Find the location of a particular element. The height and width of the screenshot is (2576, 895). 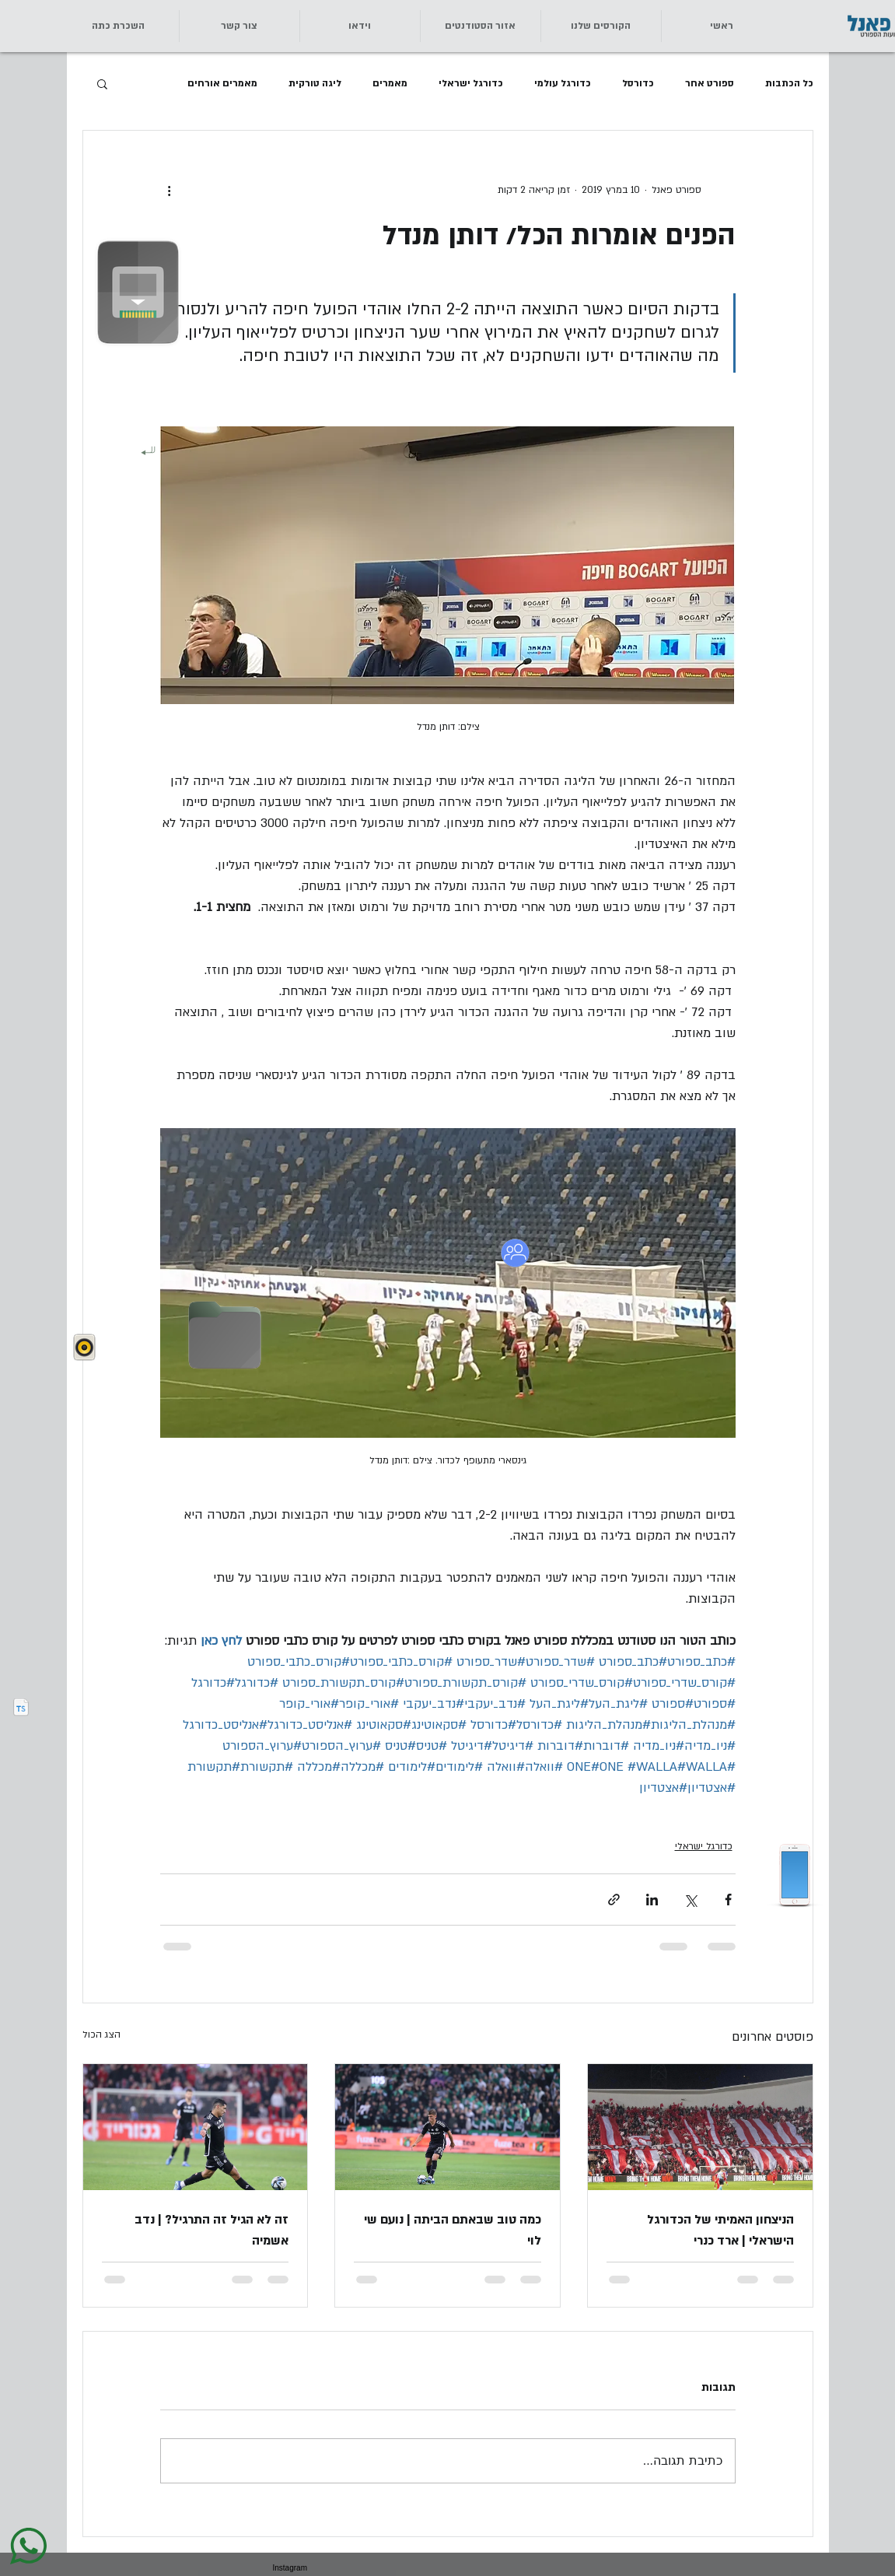

a typescript source code file is located at coordinates (21, 1707).